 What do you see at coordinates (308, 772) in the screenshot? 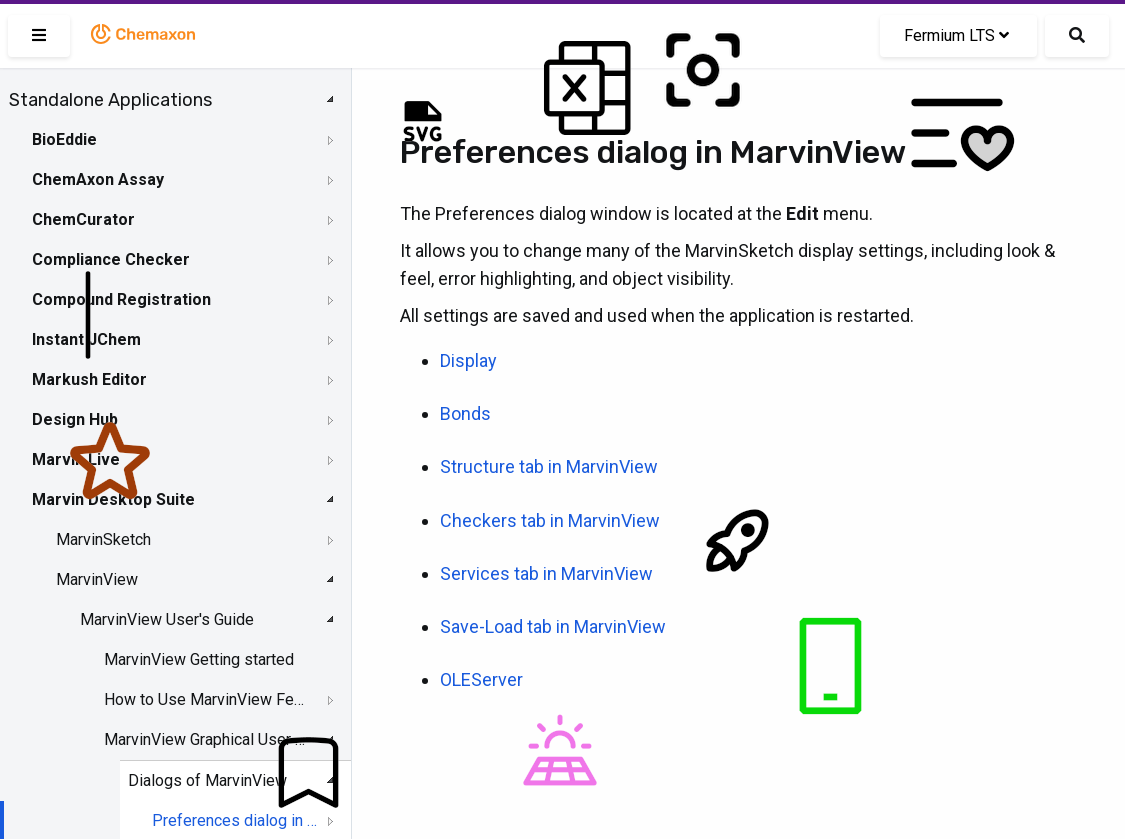
I see `save this item for later` at bounding box center [308, 772].